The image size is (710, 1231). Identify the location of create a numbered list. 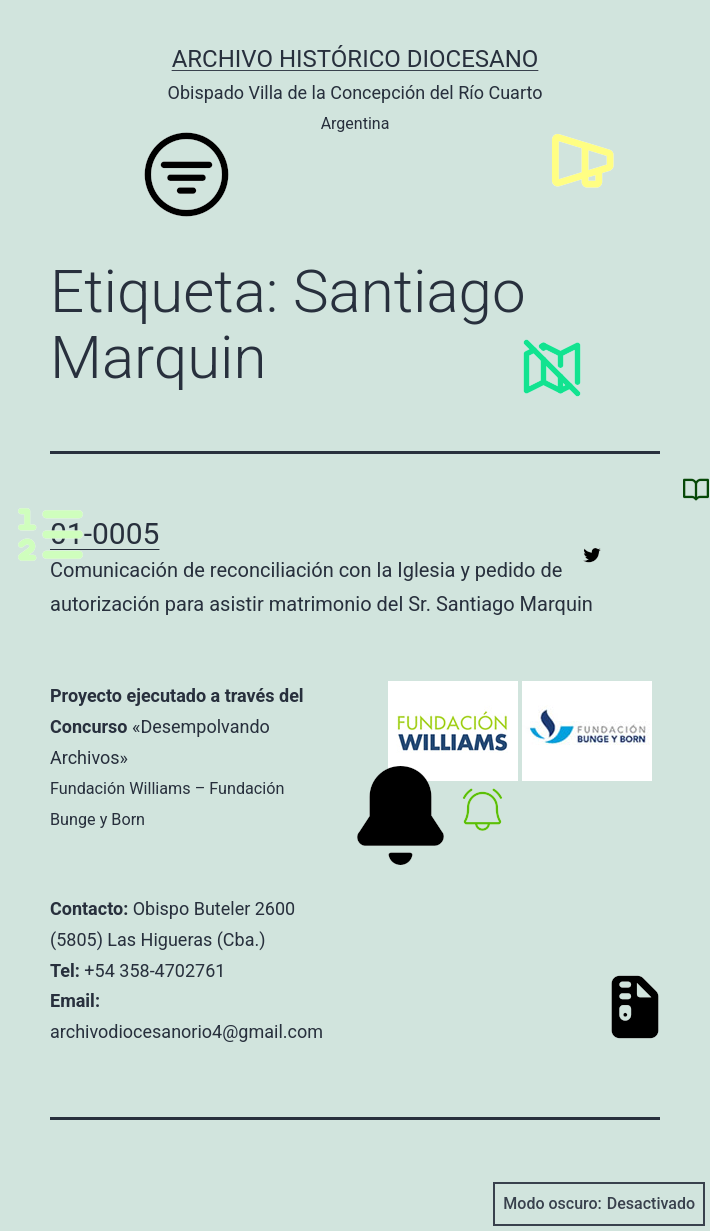
(50, 534).